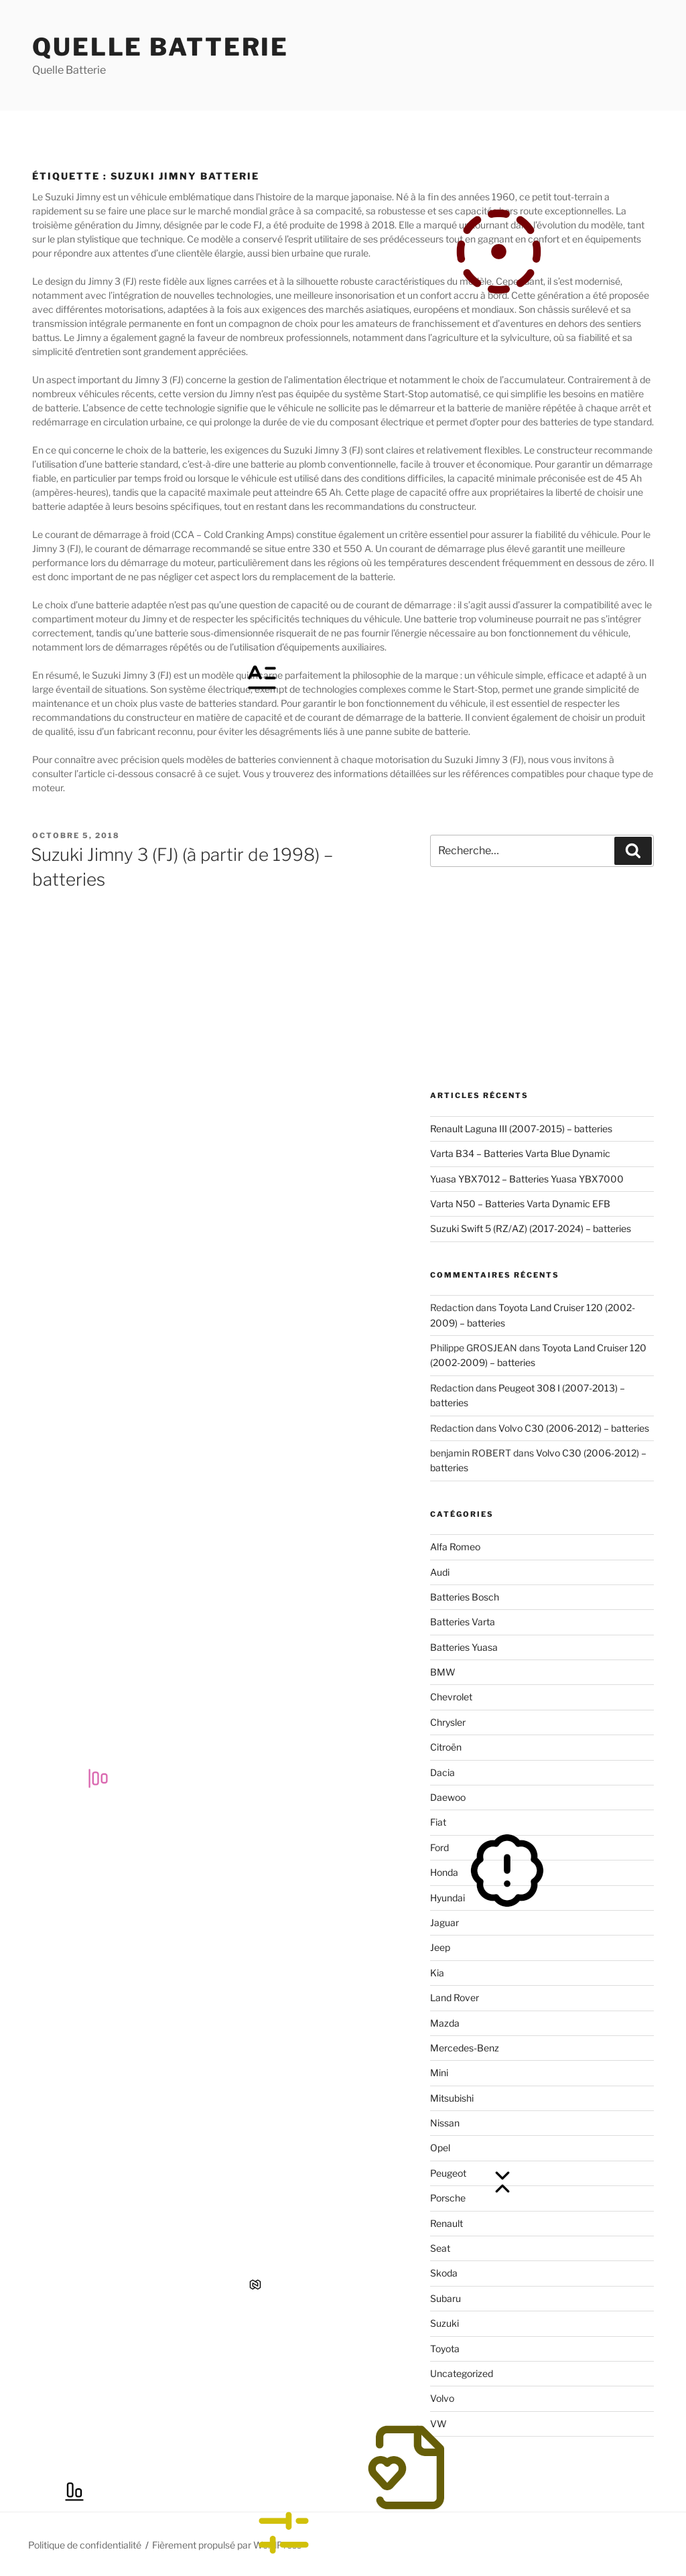 The image size is (686, 2576). Describe the element at coordinates (410, 2467) in the screenshot. I see `add file to favorites` at that location.